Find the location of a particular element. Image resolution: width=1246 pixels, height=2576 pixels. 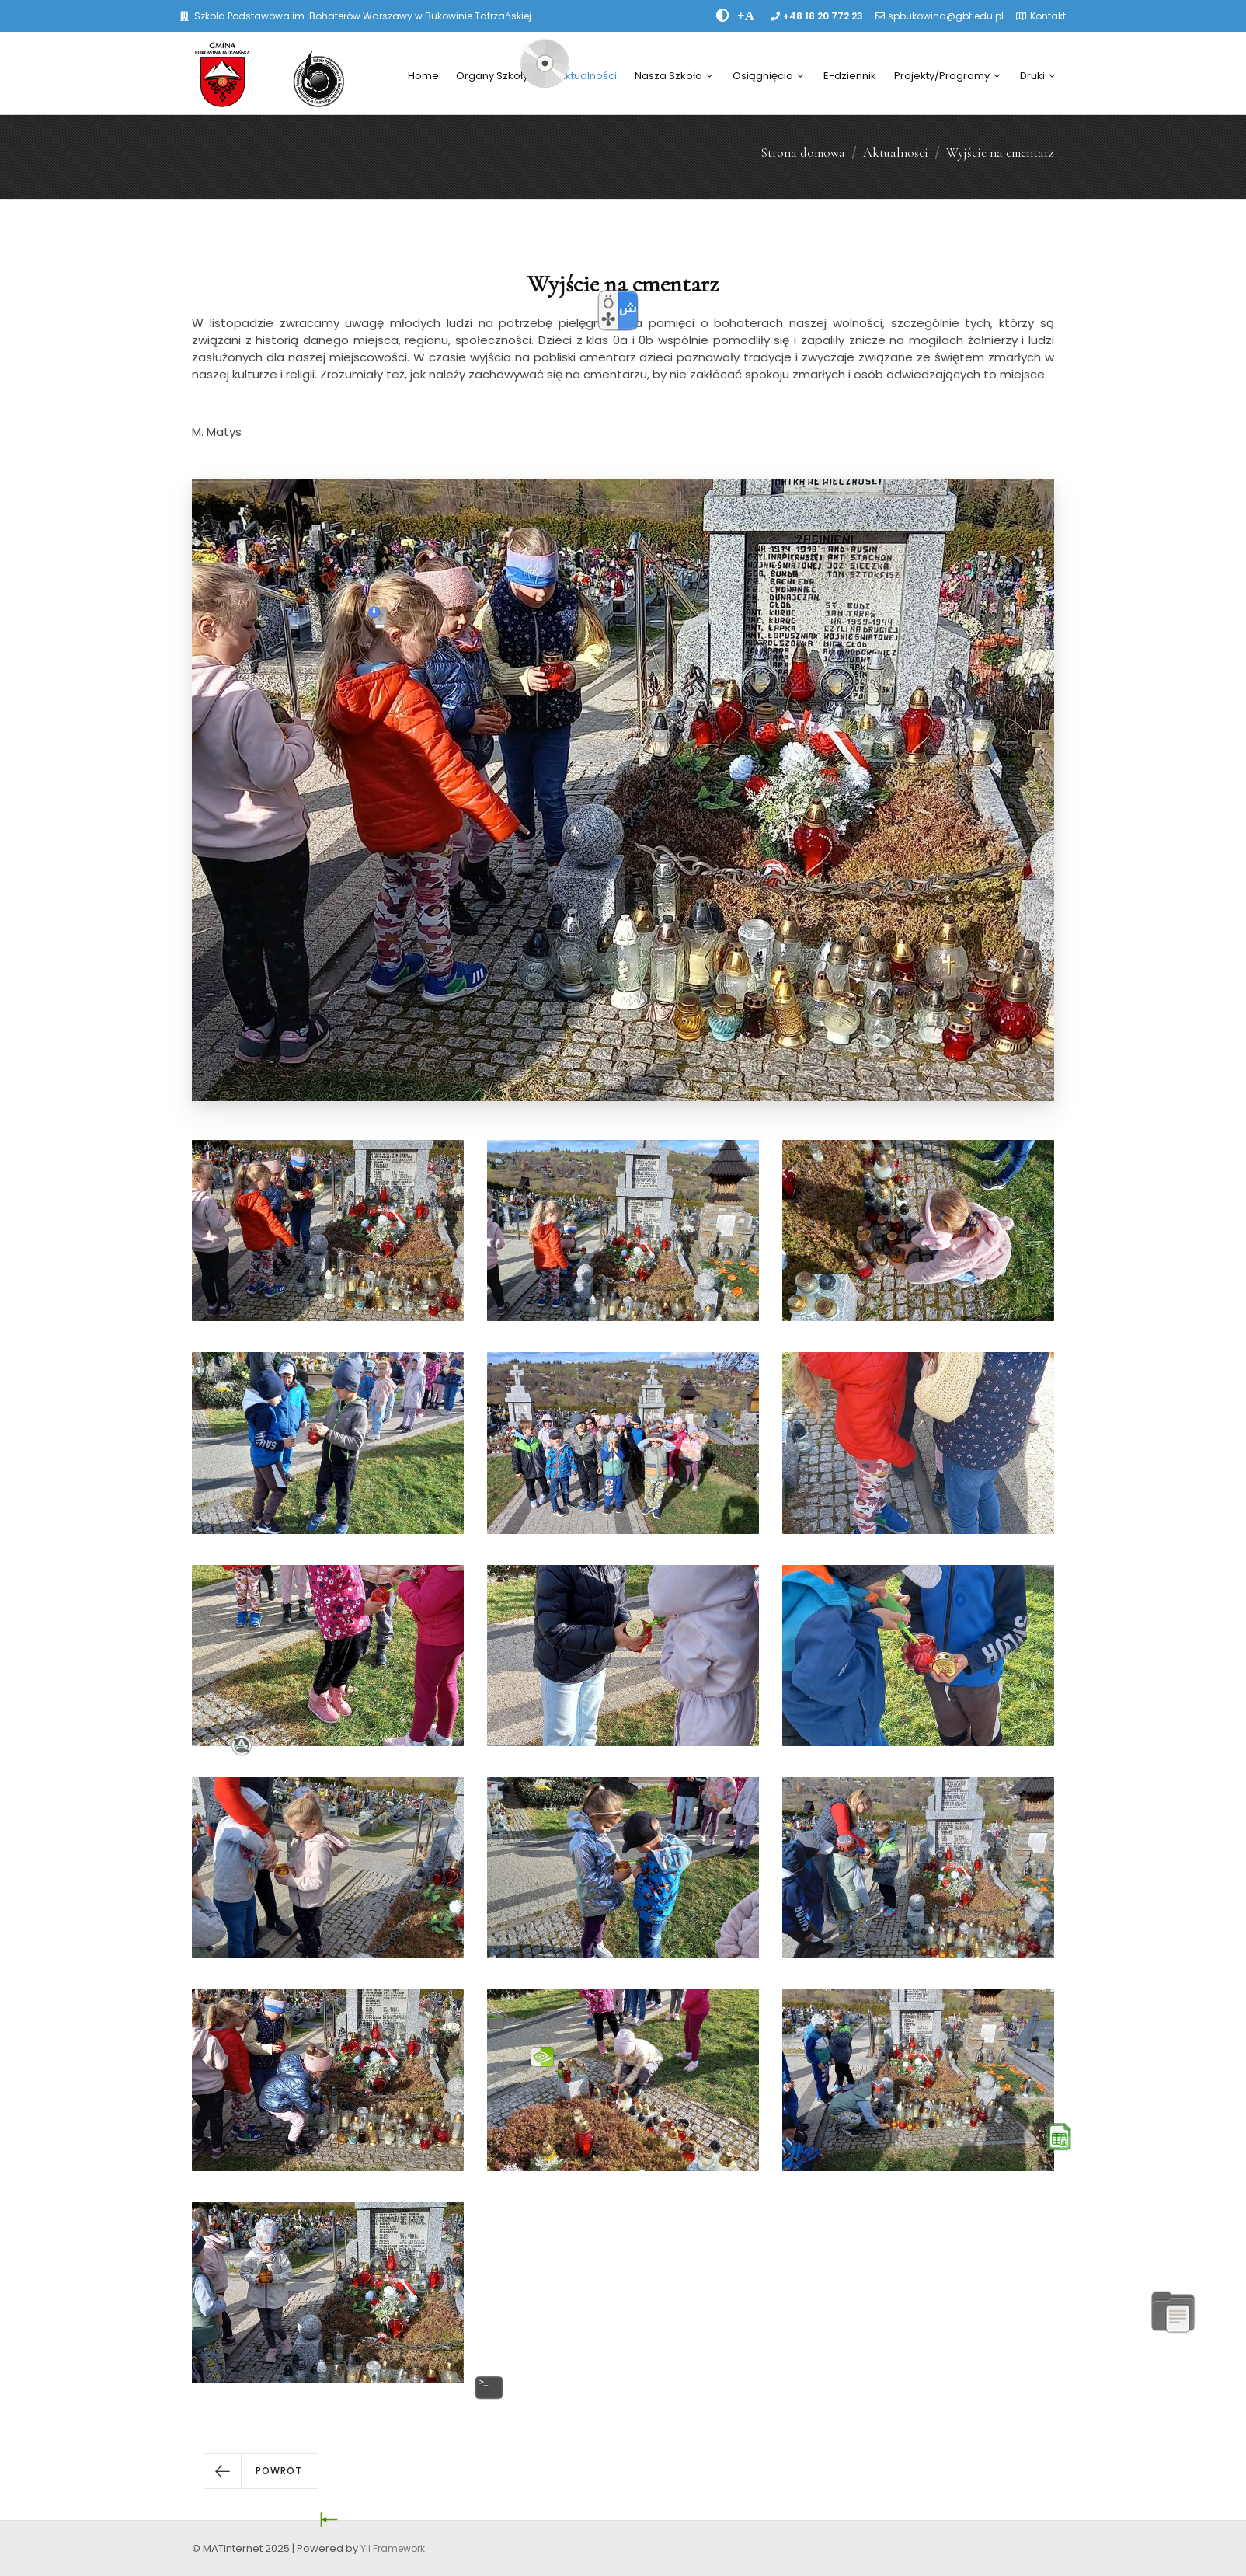

open a folder to view its contents is located at coordinates (496, 2021).